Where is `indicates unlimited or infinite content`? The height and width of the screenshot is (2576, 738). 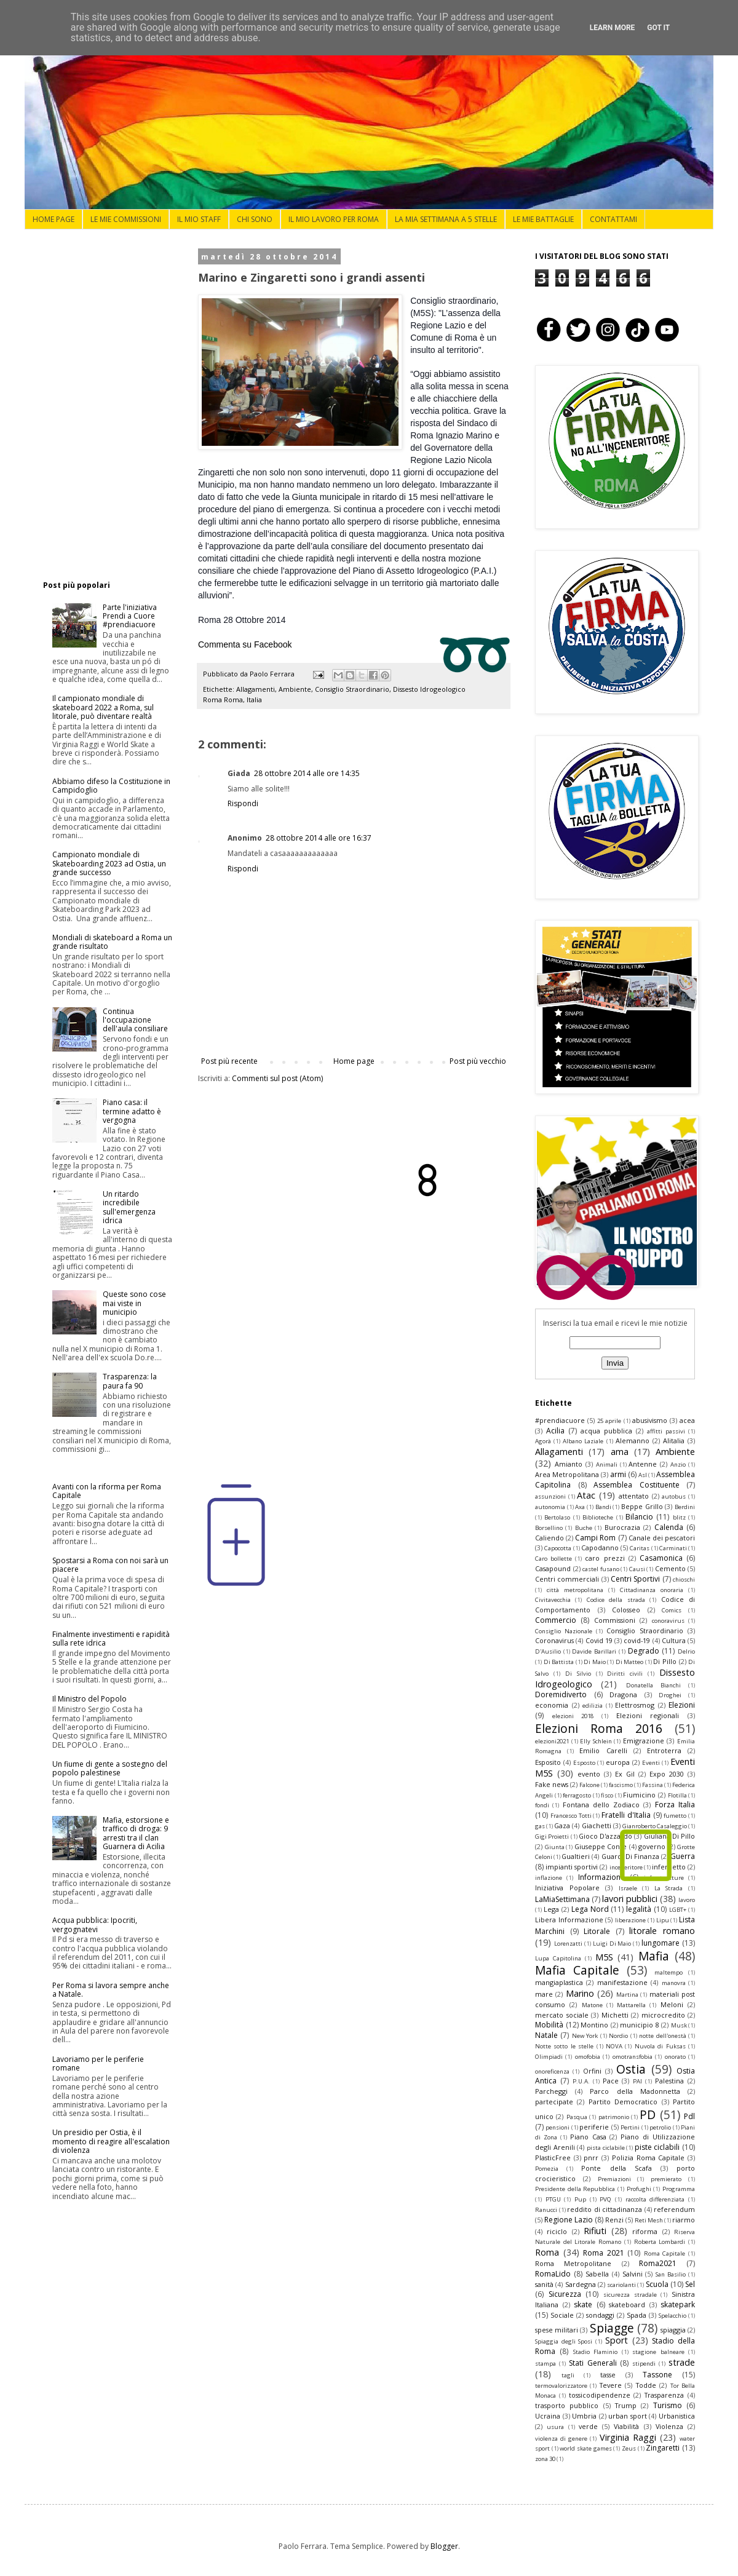
indicates unlimited or infinite content is located at coordinates (585, 1277).